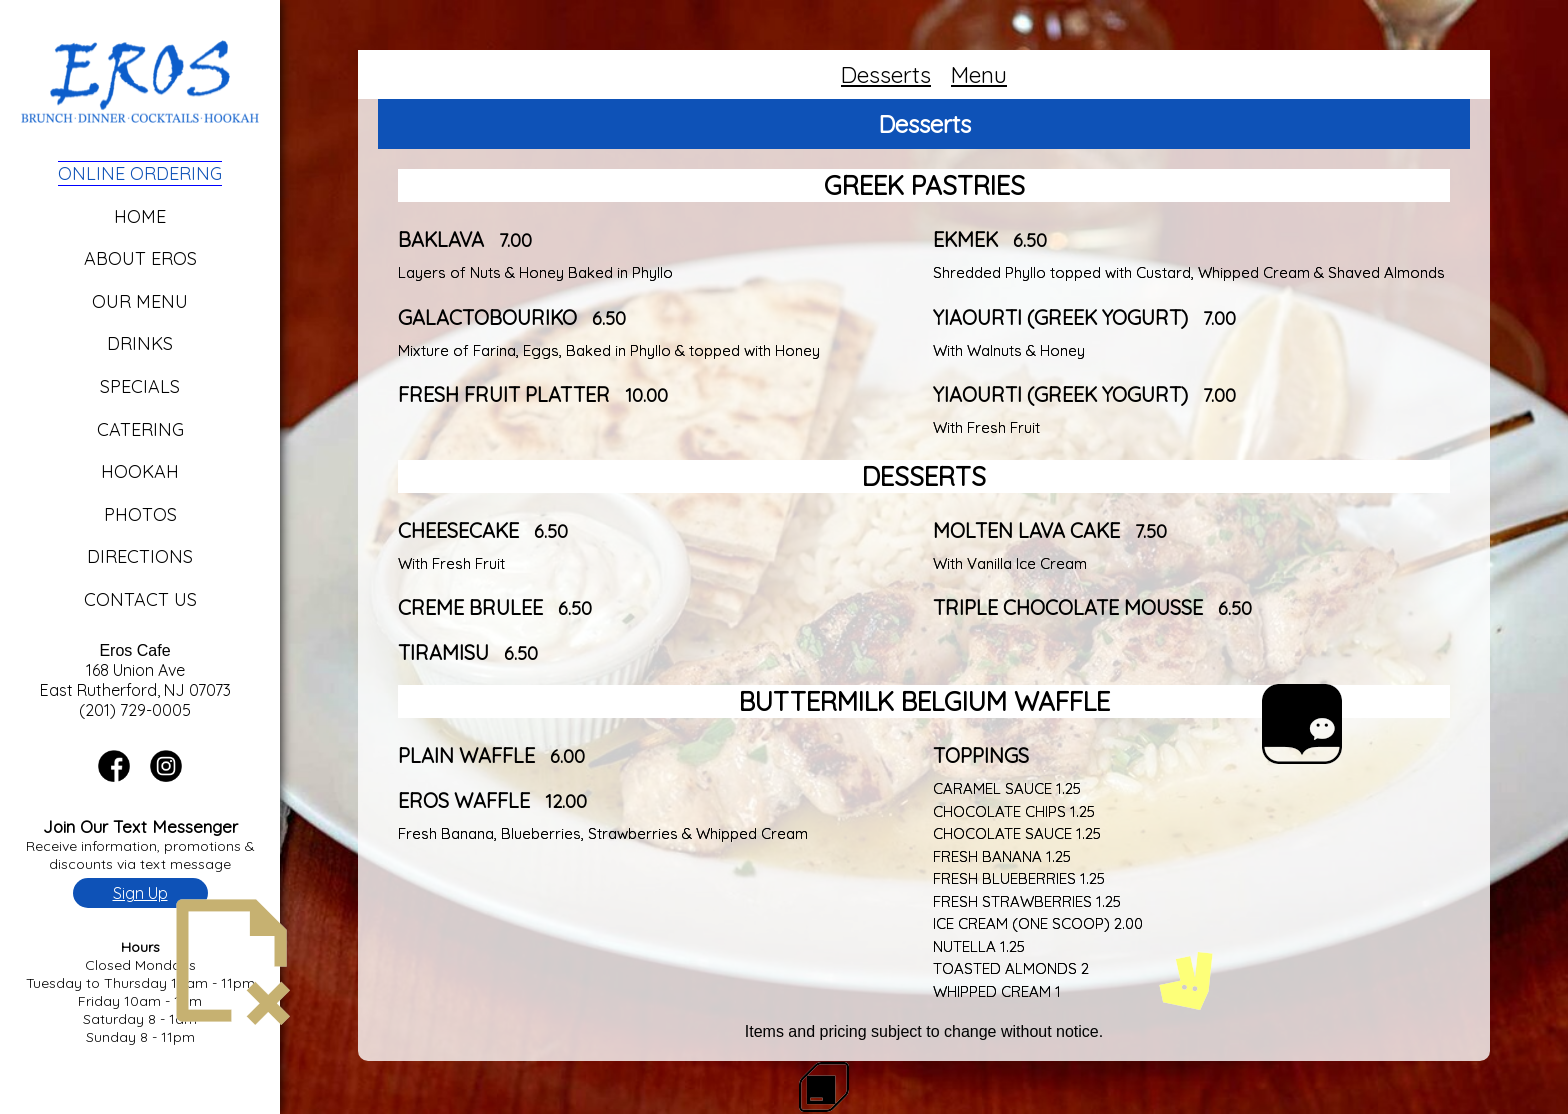 The image size is (1568, 1114). What do you see at coordinates (231, 960) in the screenshot?
I see `close the current document` at bounding box center [231, 960].